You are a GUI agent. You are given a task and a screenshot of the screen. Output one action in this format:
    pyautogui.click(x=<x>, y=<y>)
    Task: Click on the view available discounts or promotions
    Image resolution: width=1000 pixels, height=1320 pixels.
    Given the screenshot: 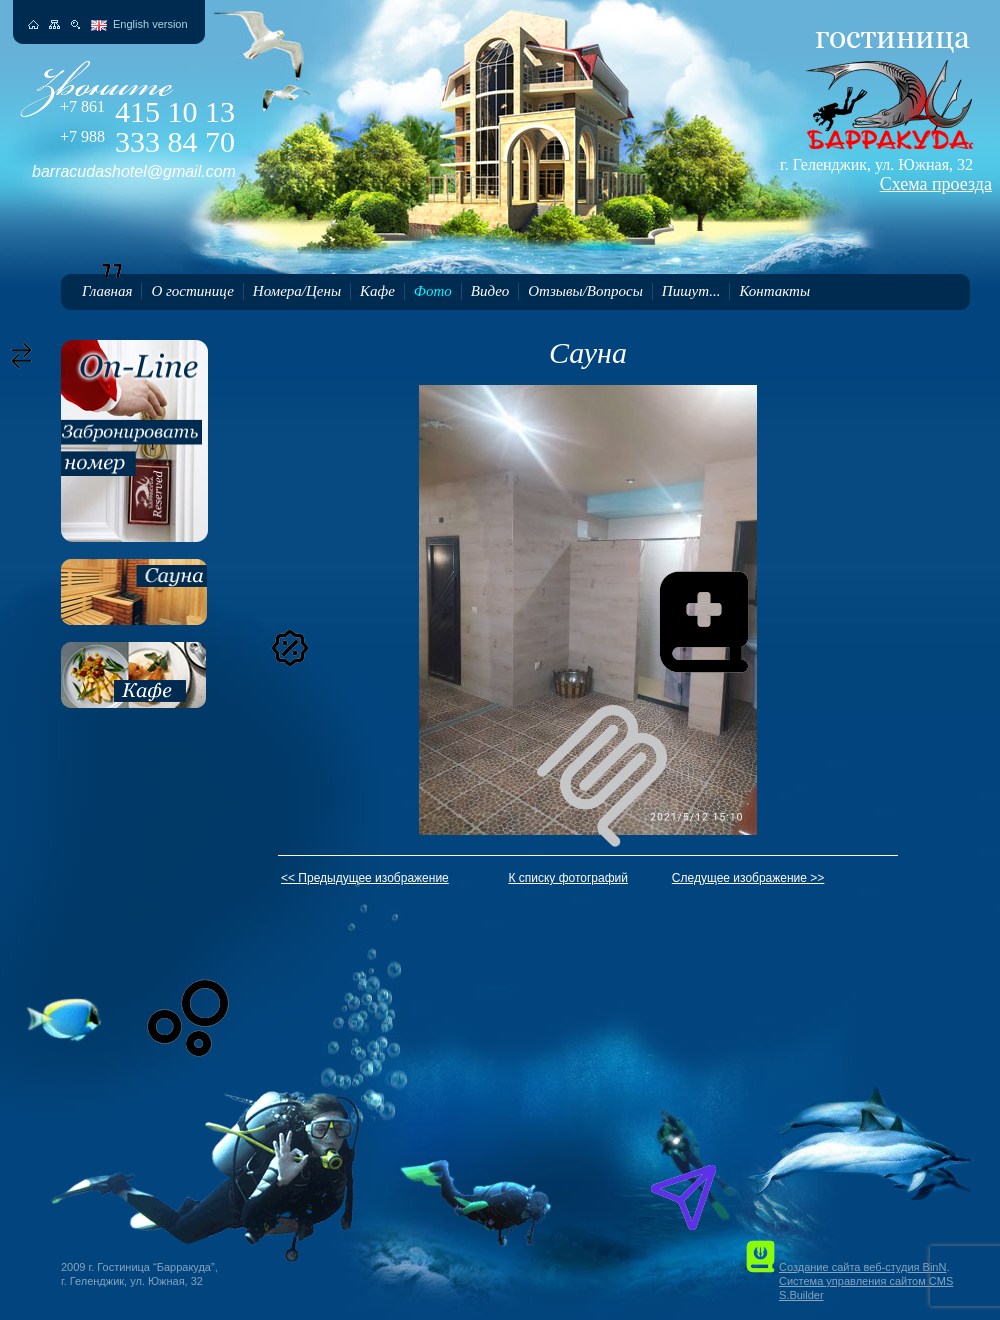 What is the action you would take?
    pyautogui.click(x=290, y=648)
    